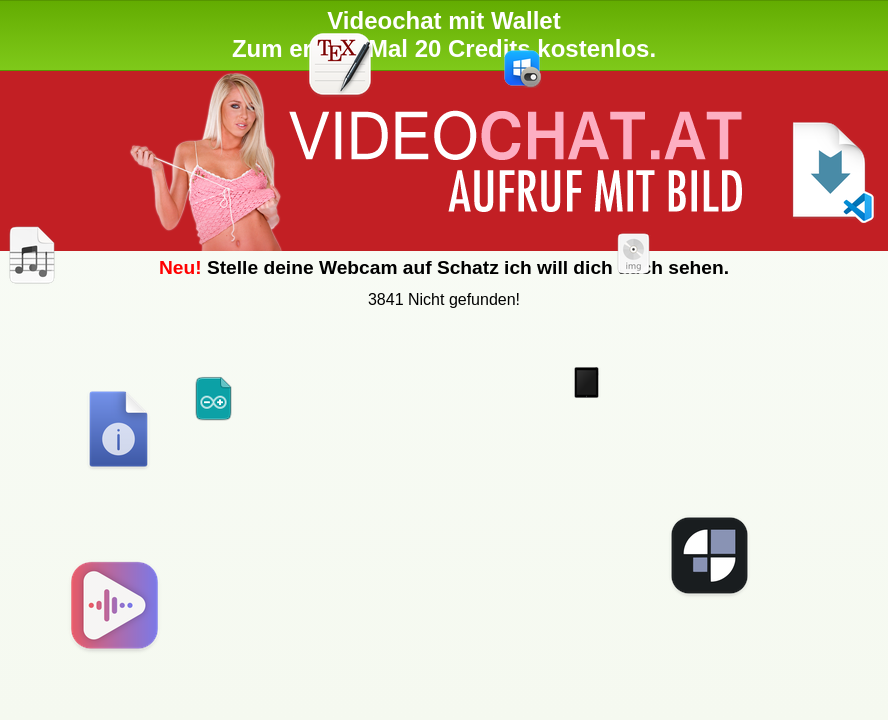 The width and height of the screenshot is (888, 720). Describe the element at coordinates (114, 605) in the screenshot. I see `open decibels audio player app` at that location.